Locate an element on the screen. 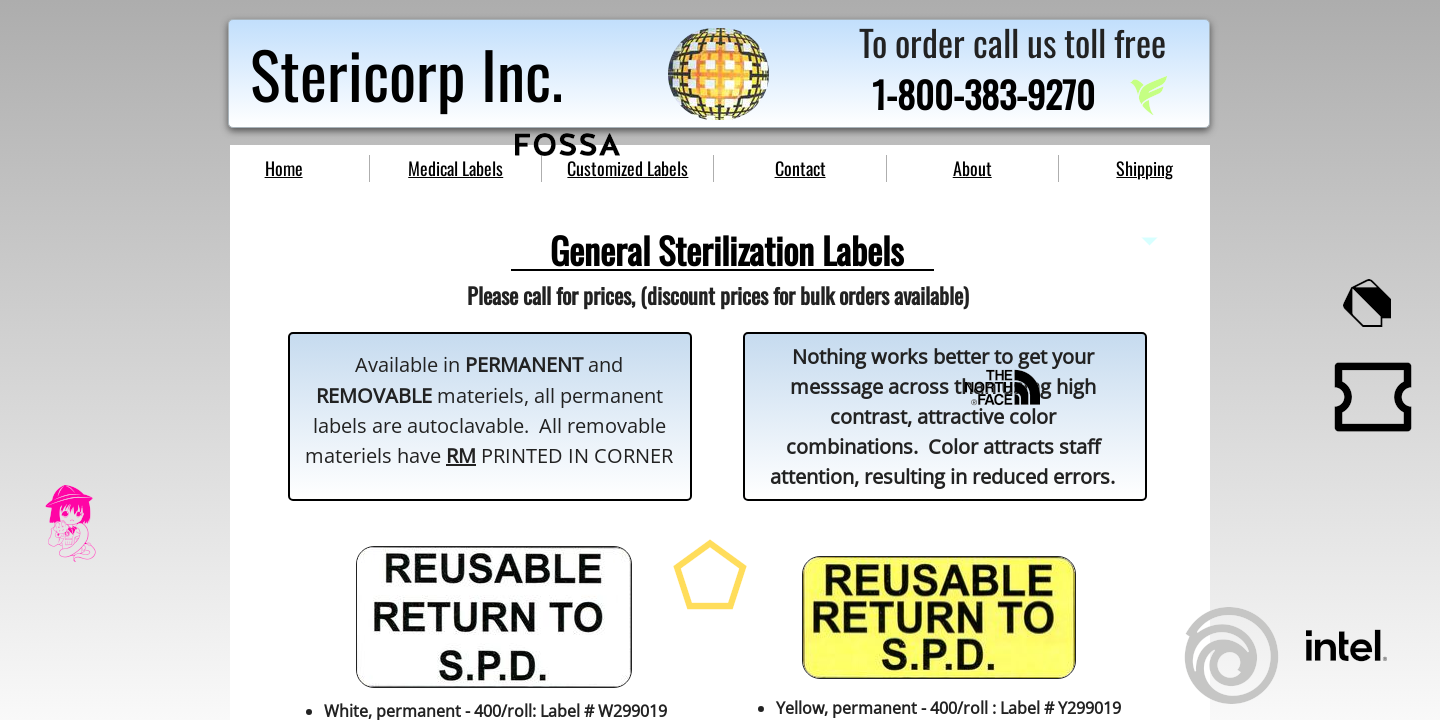 This screenshot has height=720, width=1440. launch ren'py visual novel engine is located at coordinates (70, 523).